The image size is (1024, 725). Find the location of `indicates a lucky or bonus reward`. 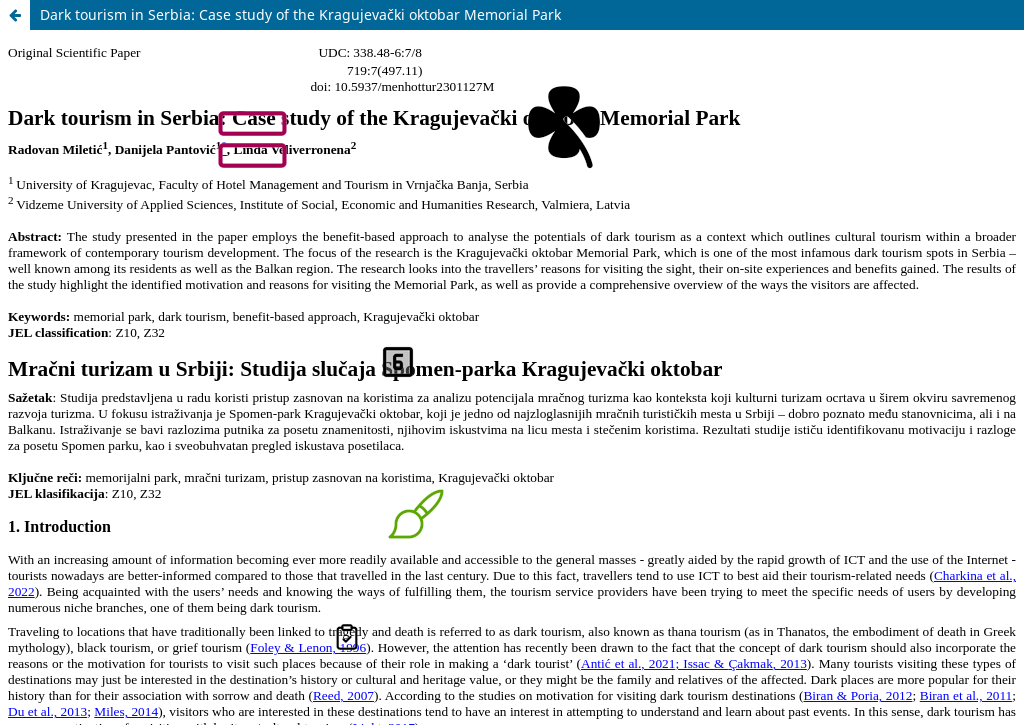

indicates a lucky or bonus reward is located at coordinates (564, 125).